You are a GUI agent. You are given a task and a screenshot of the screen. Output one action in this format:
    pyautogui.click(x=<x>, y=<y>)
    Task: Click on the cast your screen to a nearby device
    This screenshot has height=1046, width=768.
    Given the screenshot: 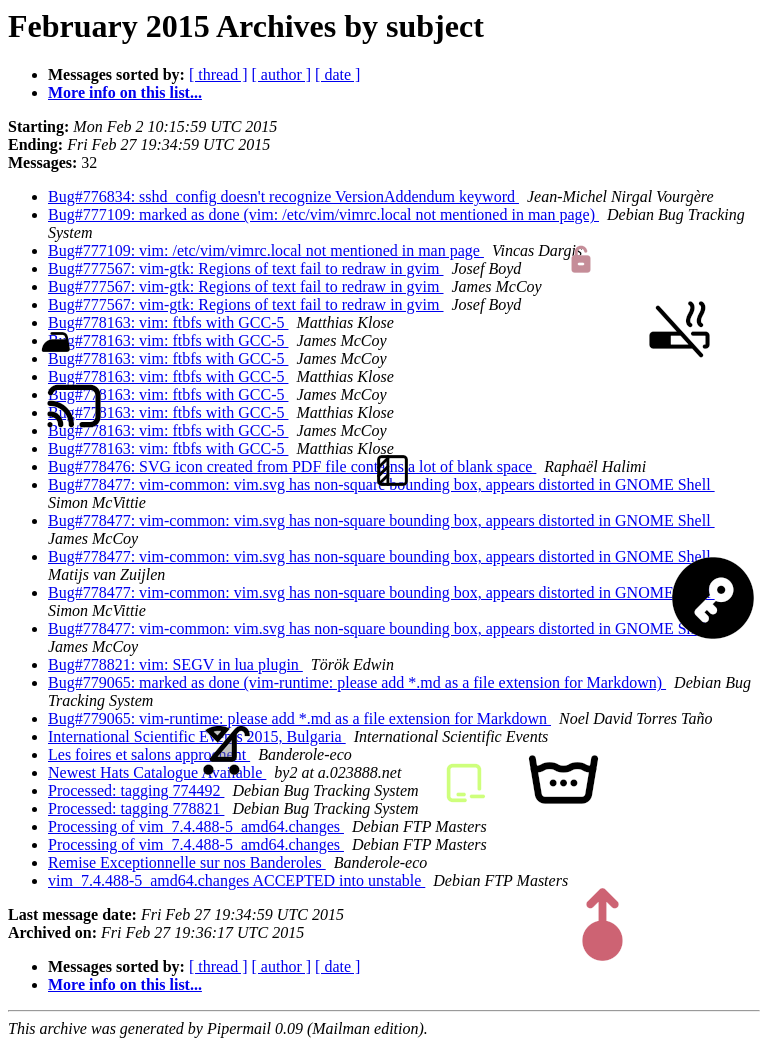 What is the action you would take?
    pyautogui.click(x=74, y=406)
    